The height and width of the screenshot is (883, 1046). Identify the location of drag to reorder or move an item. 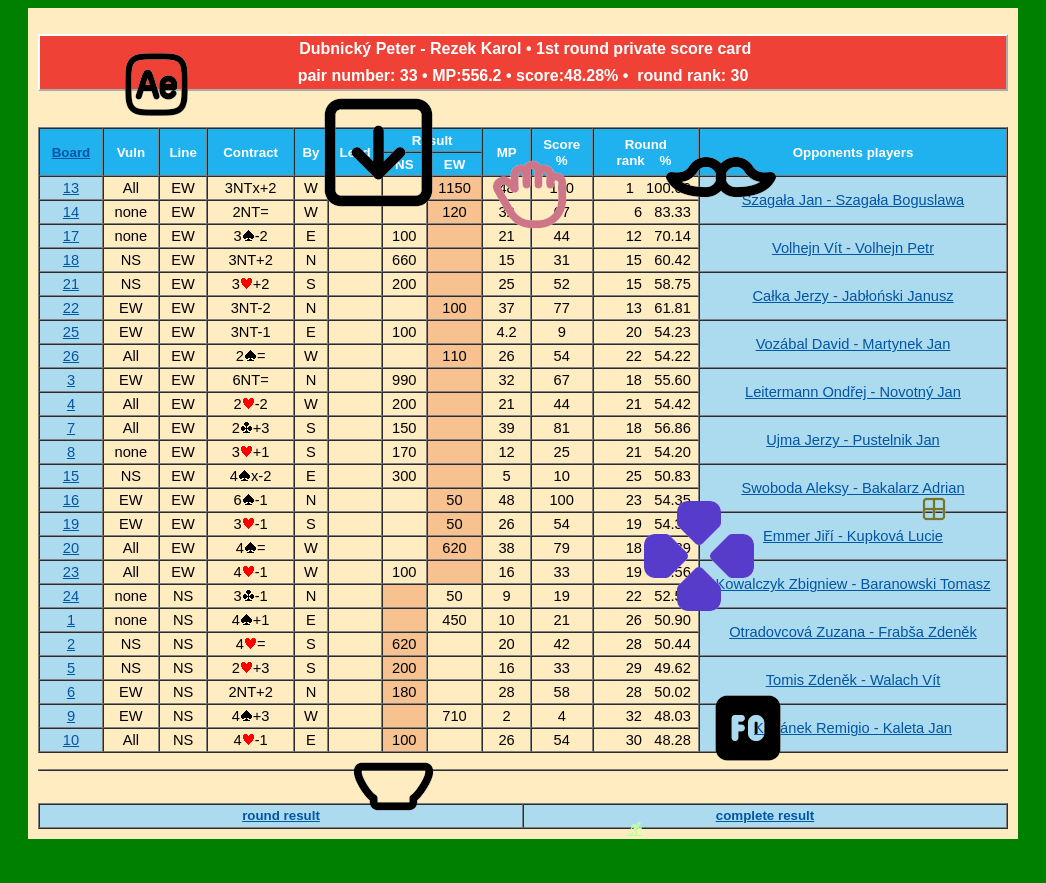
(530, 192).